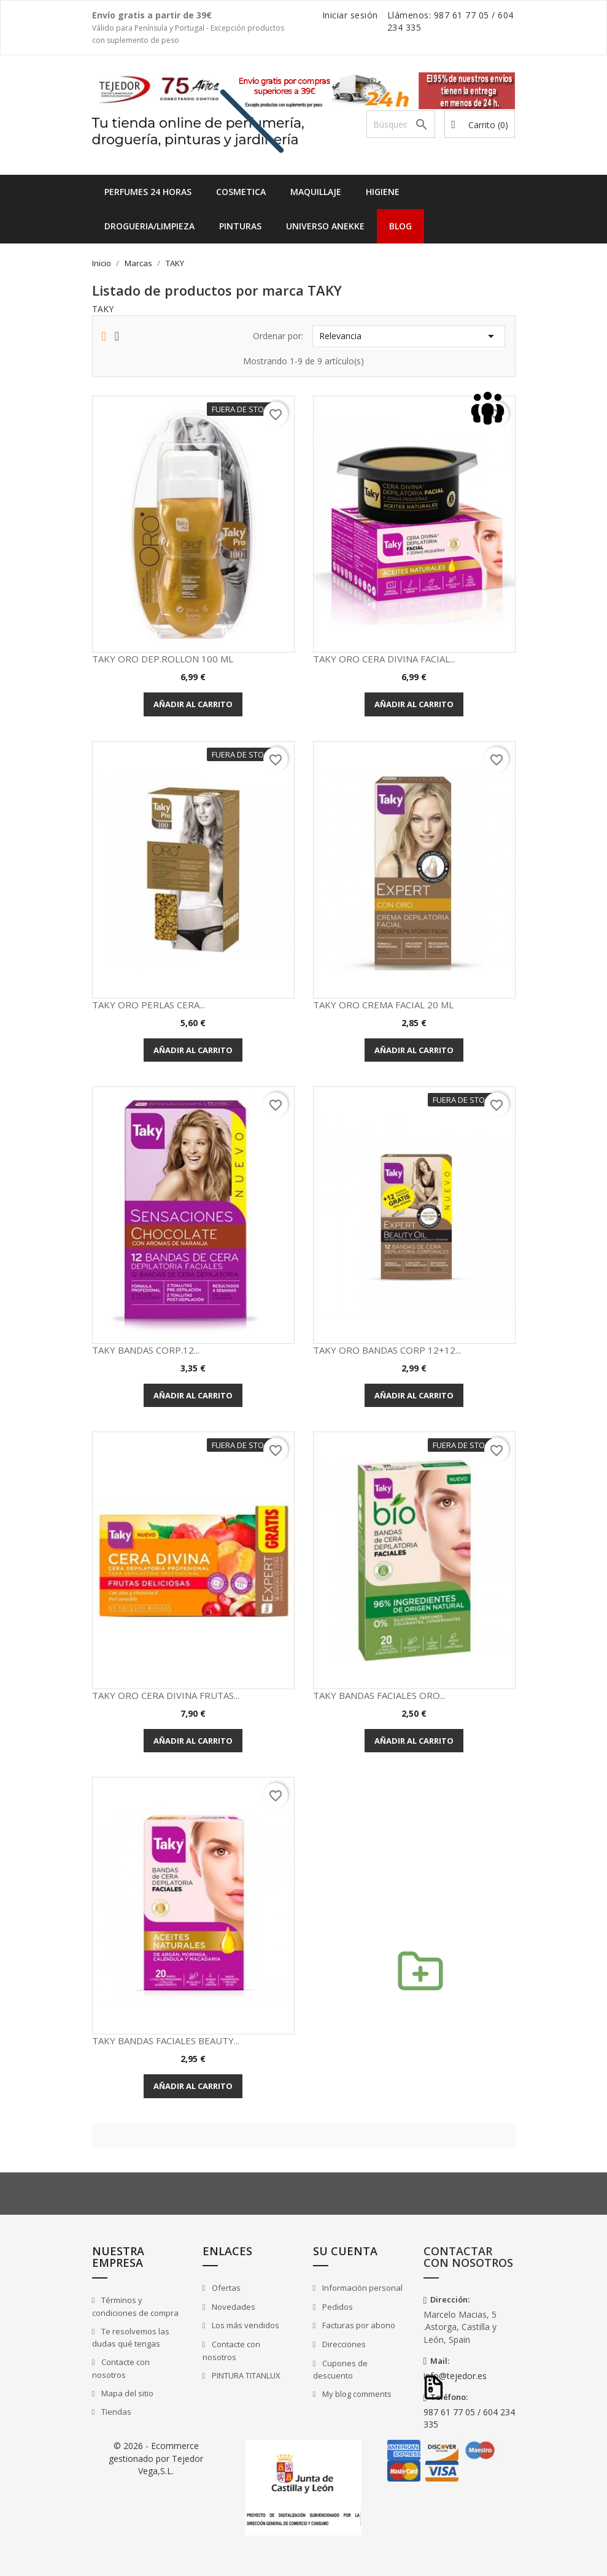  I want to click on create a new folder, so click(420, 1972).